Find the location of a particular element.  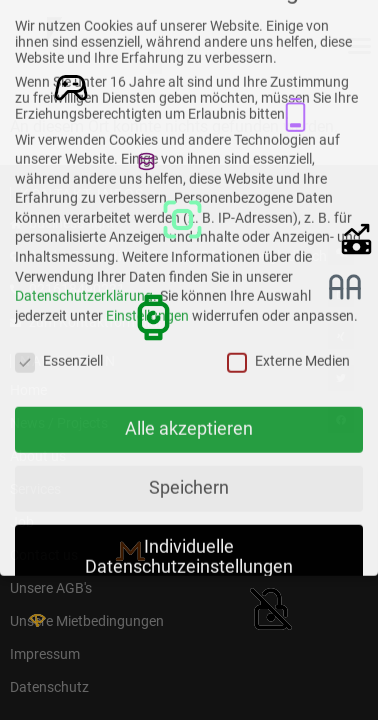

access gaming features or settings is located at coordinates (71, 87).